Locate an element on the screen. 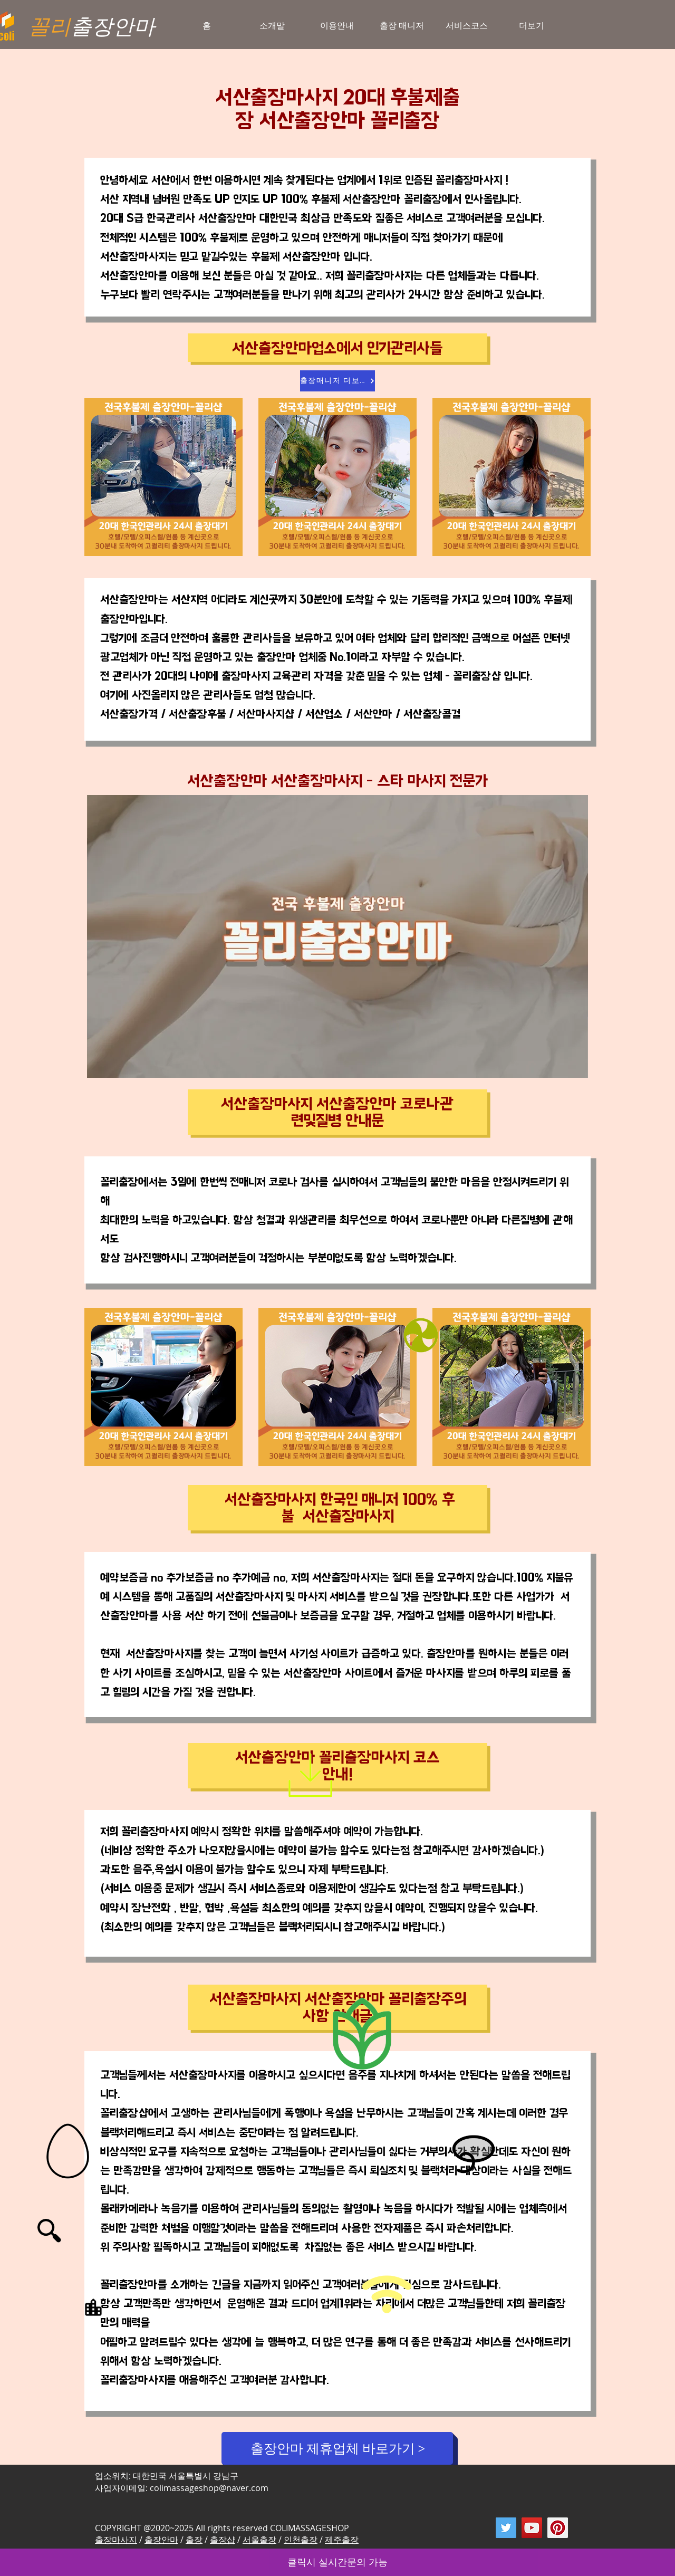 This screenshot has height=2576, width=675. indicates egg or egg-containing ingredient is located at coordinates (68, 2151).